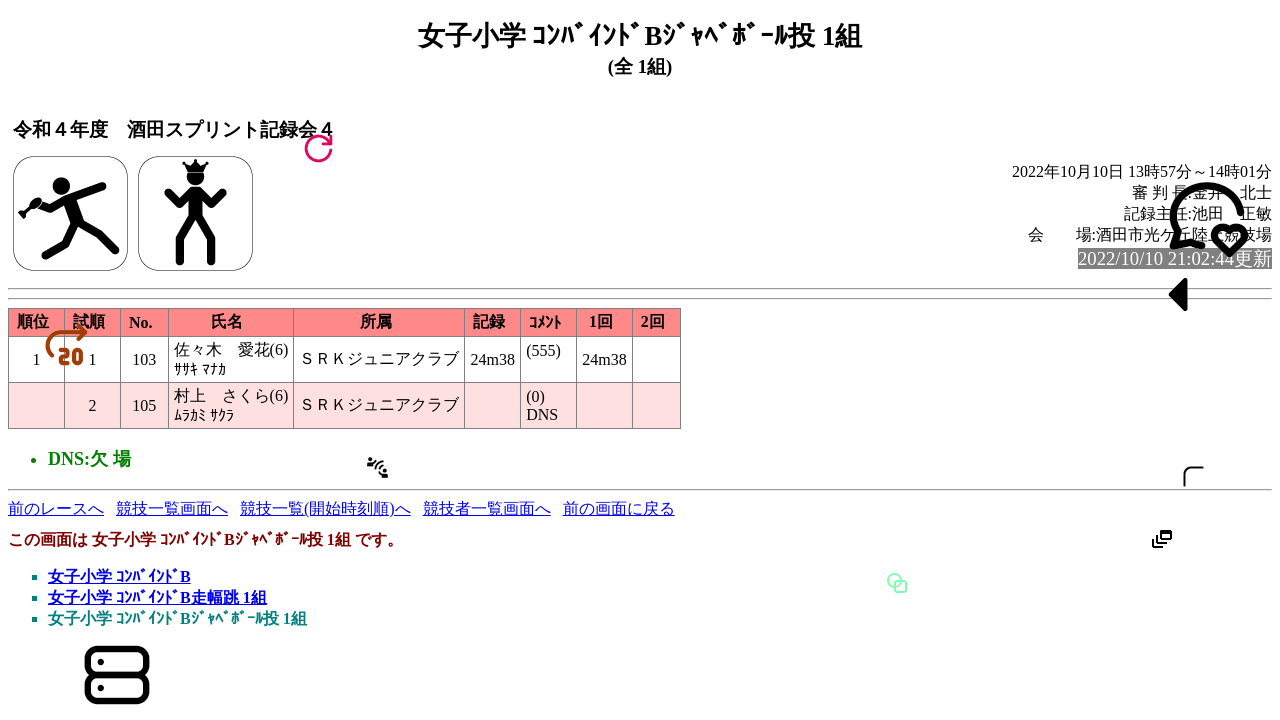 This screenshot has width=1280, height=720. What do you see at coordinates (67, 345) in the screenshot?
I see `skip forward 20 seconds` at bounding box center [67, 345].